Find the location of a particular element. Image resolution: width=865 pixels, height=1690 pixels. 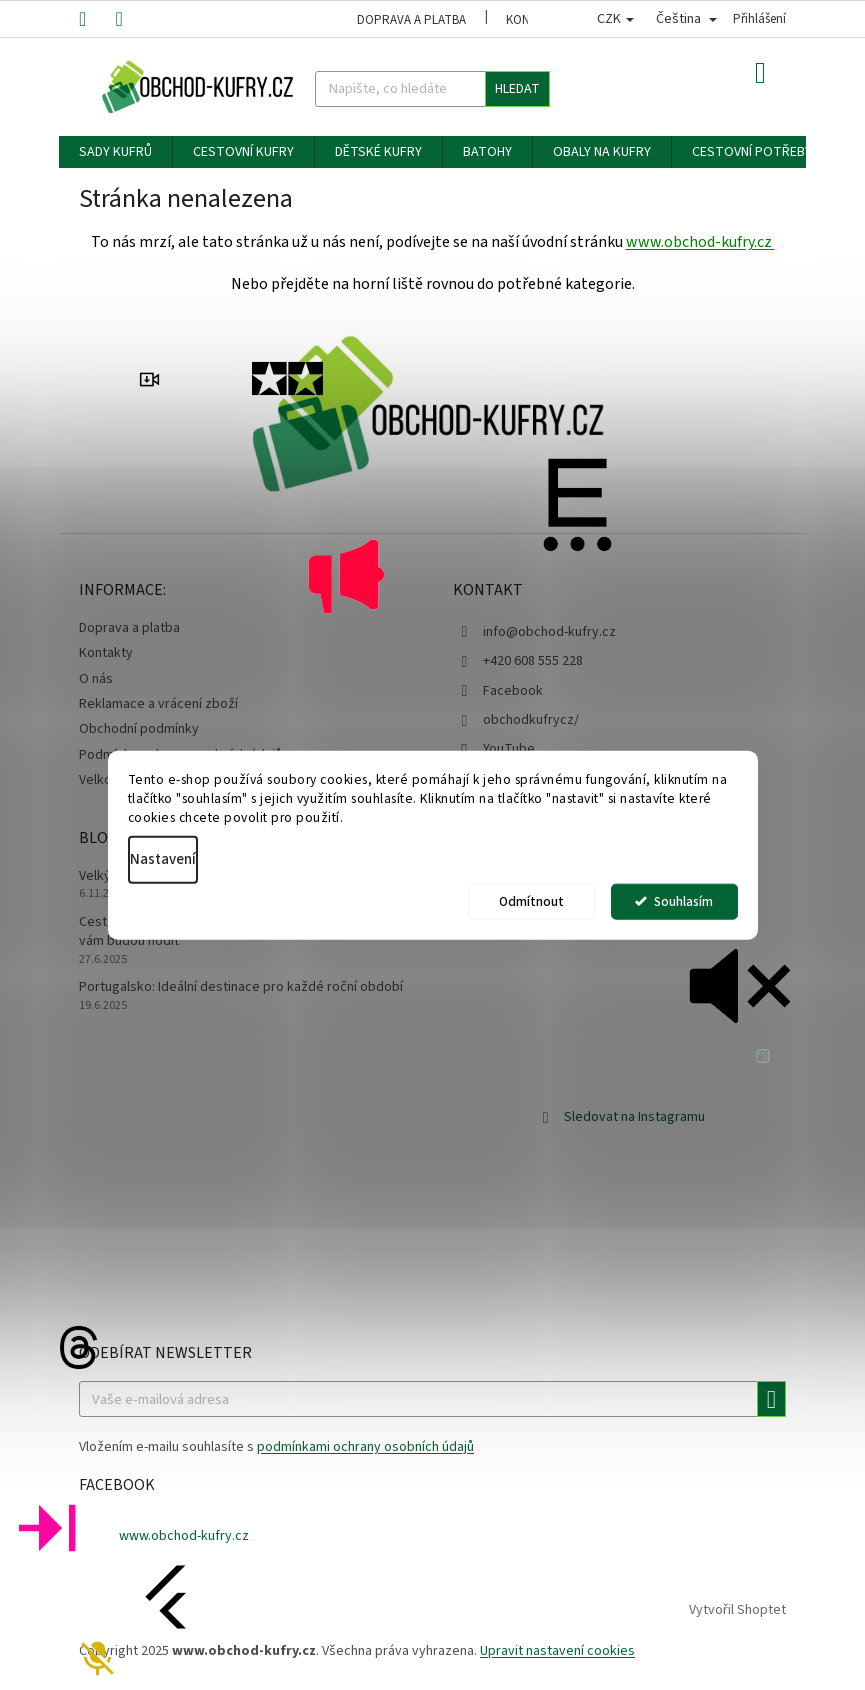

open the Threads app is located at coordinates (78, 1347).